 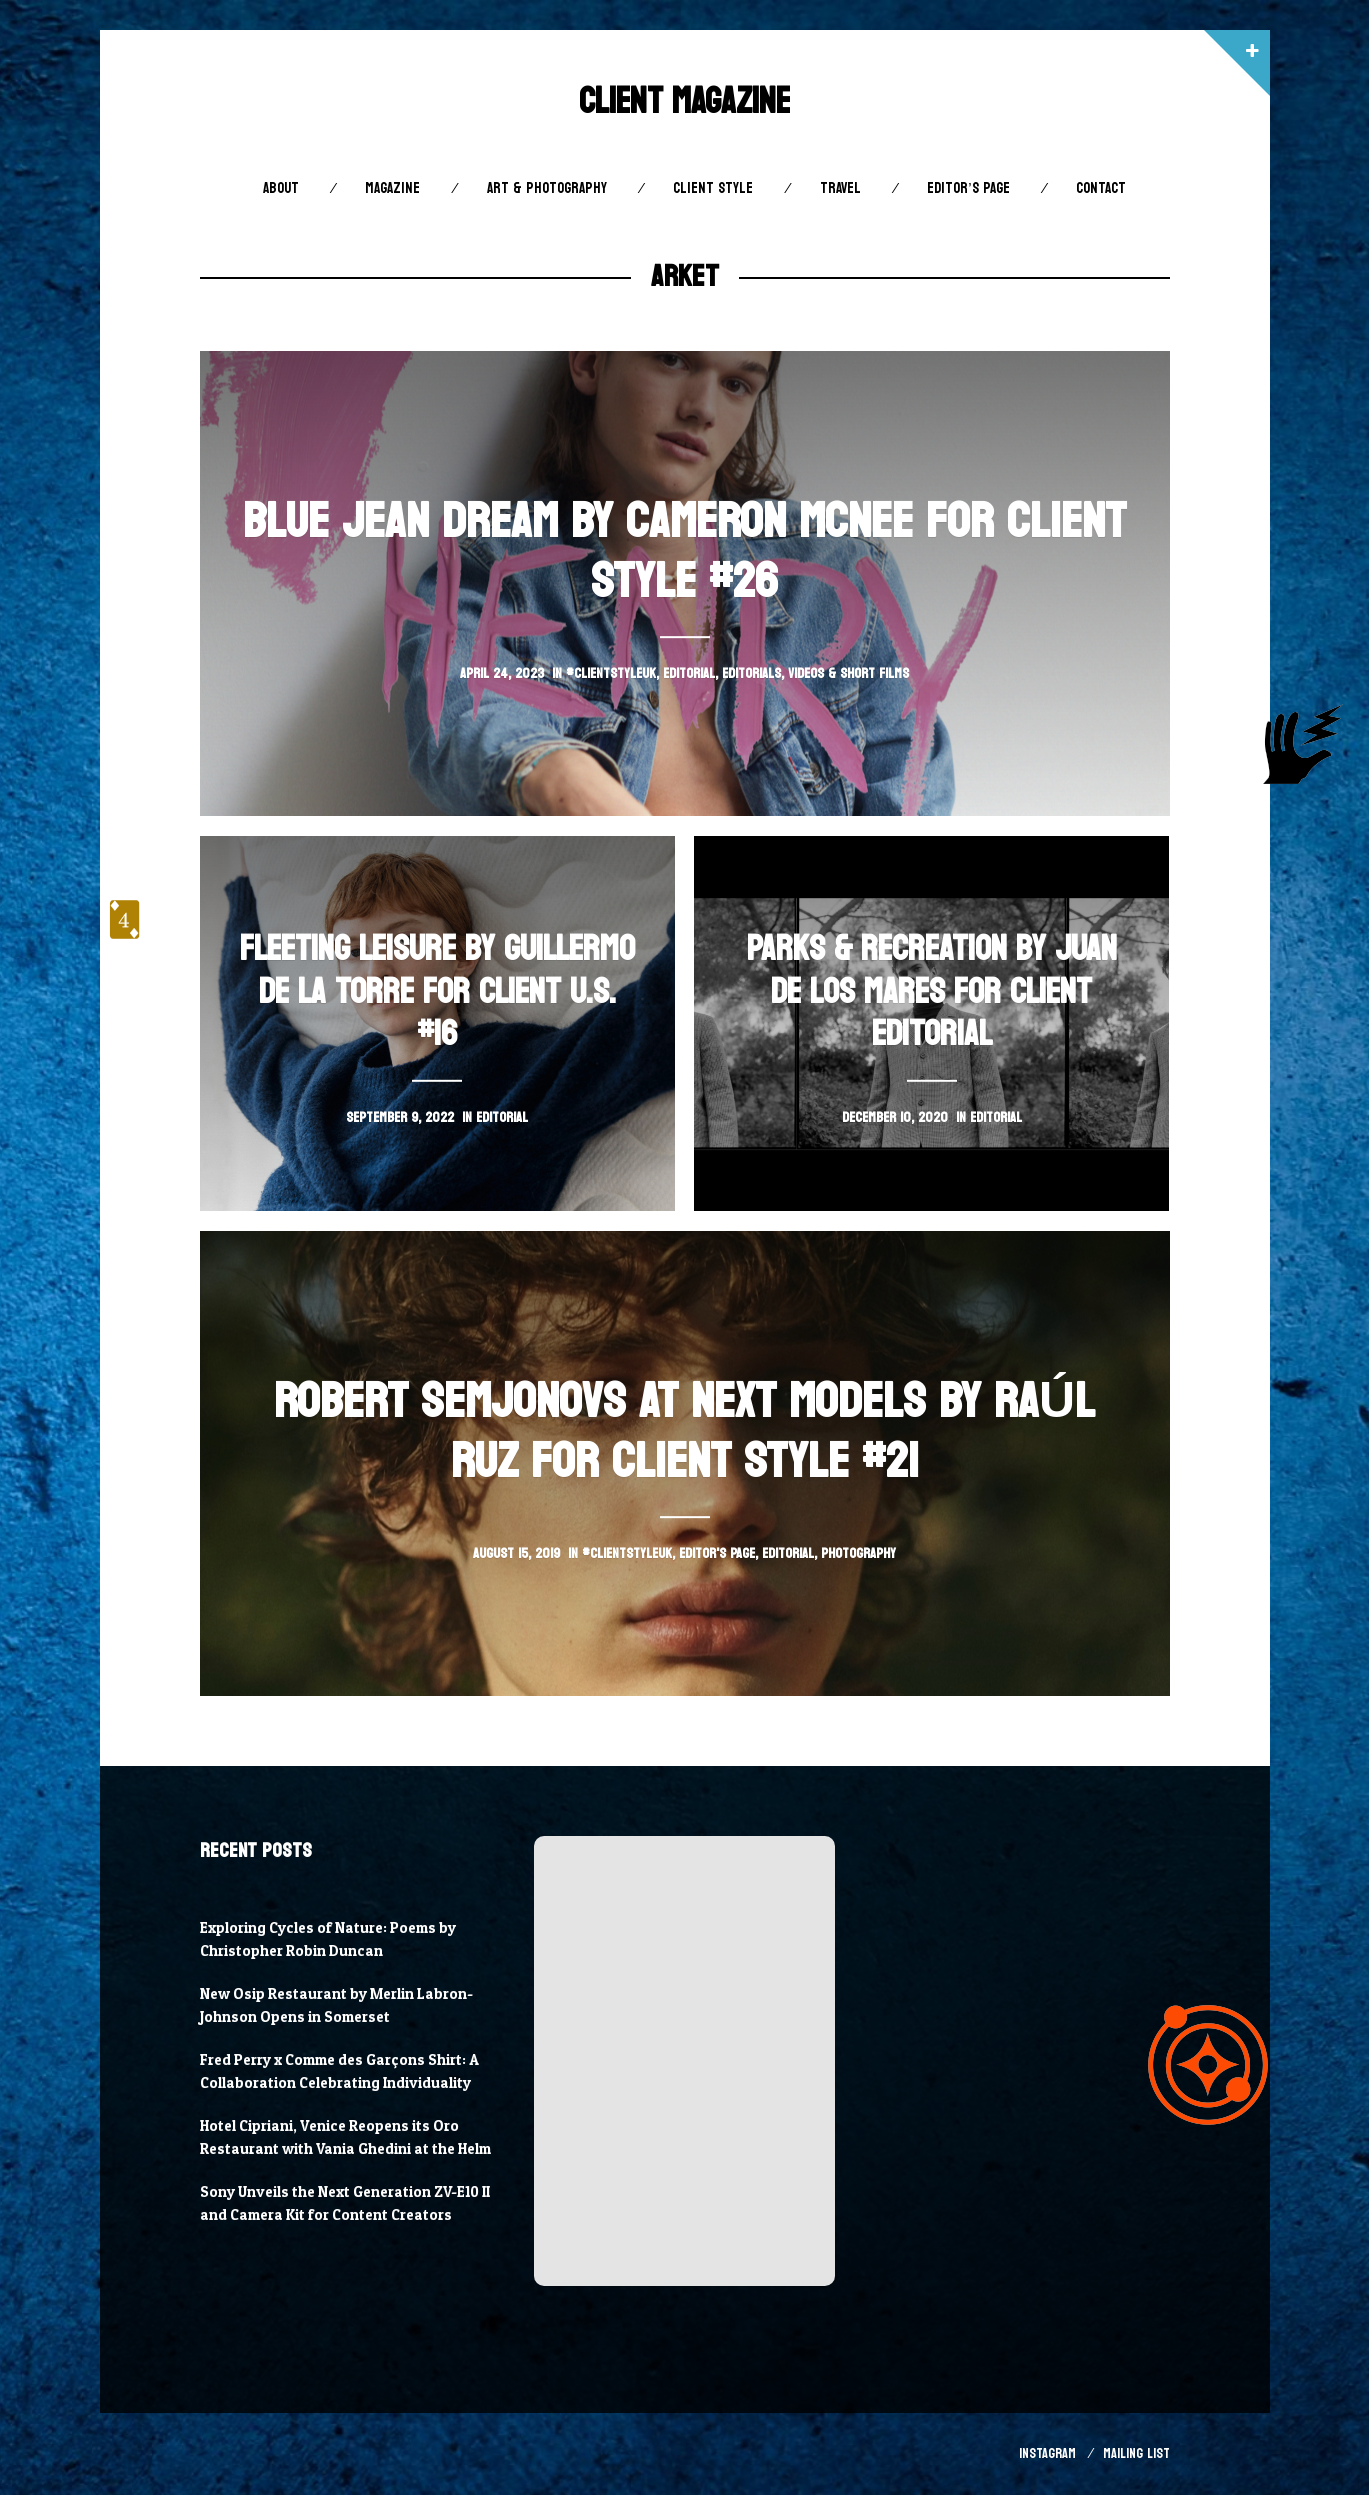 What do you see at coordinates (1208, 2065) in the screenshot?
I see `access orbital mechanics or space simulation features` at bounding box center [1208, 2065].